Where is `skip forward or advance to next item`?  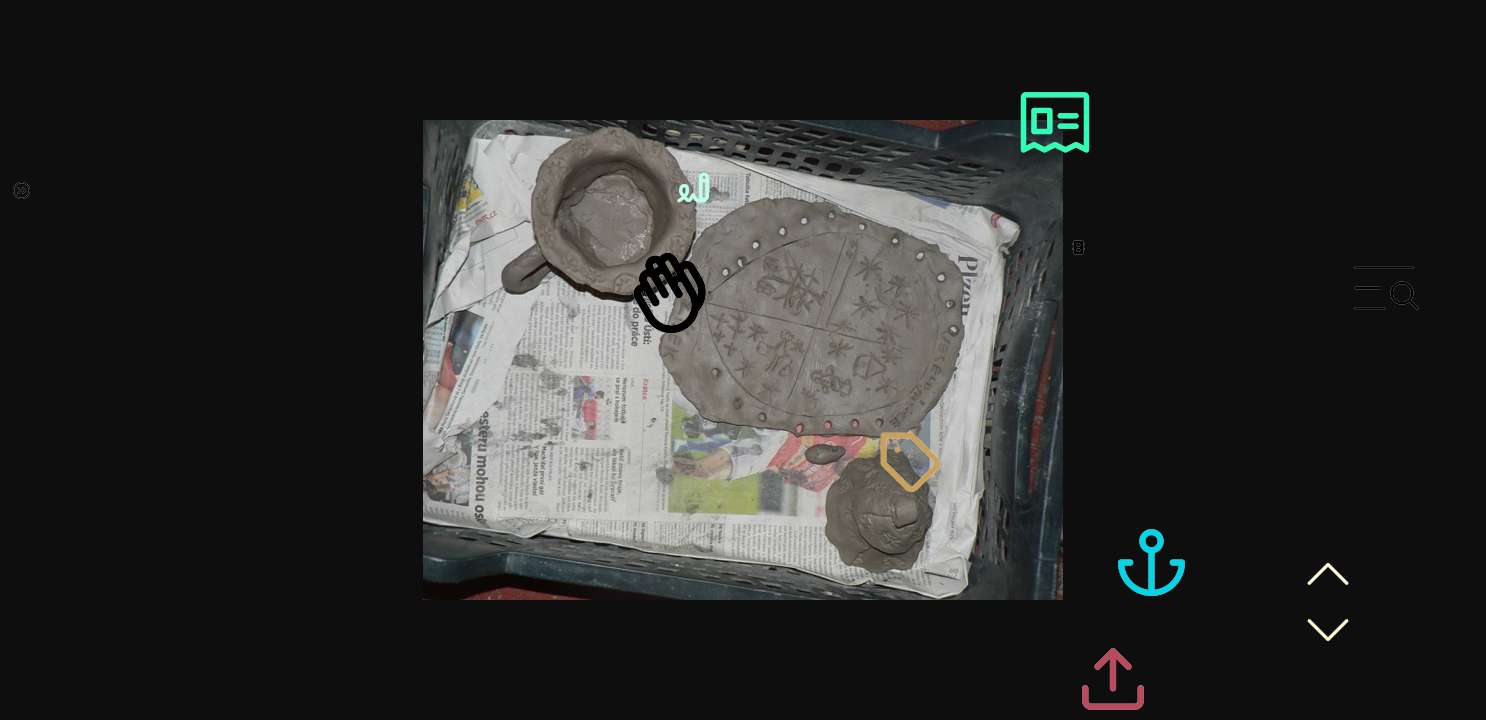
skip forward or advance to next item is located at coordinates (21, 190).